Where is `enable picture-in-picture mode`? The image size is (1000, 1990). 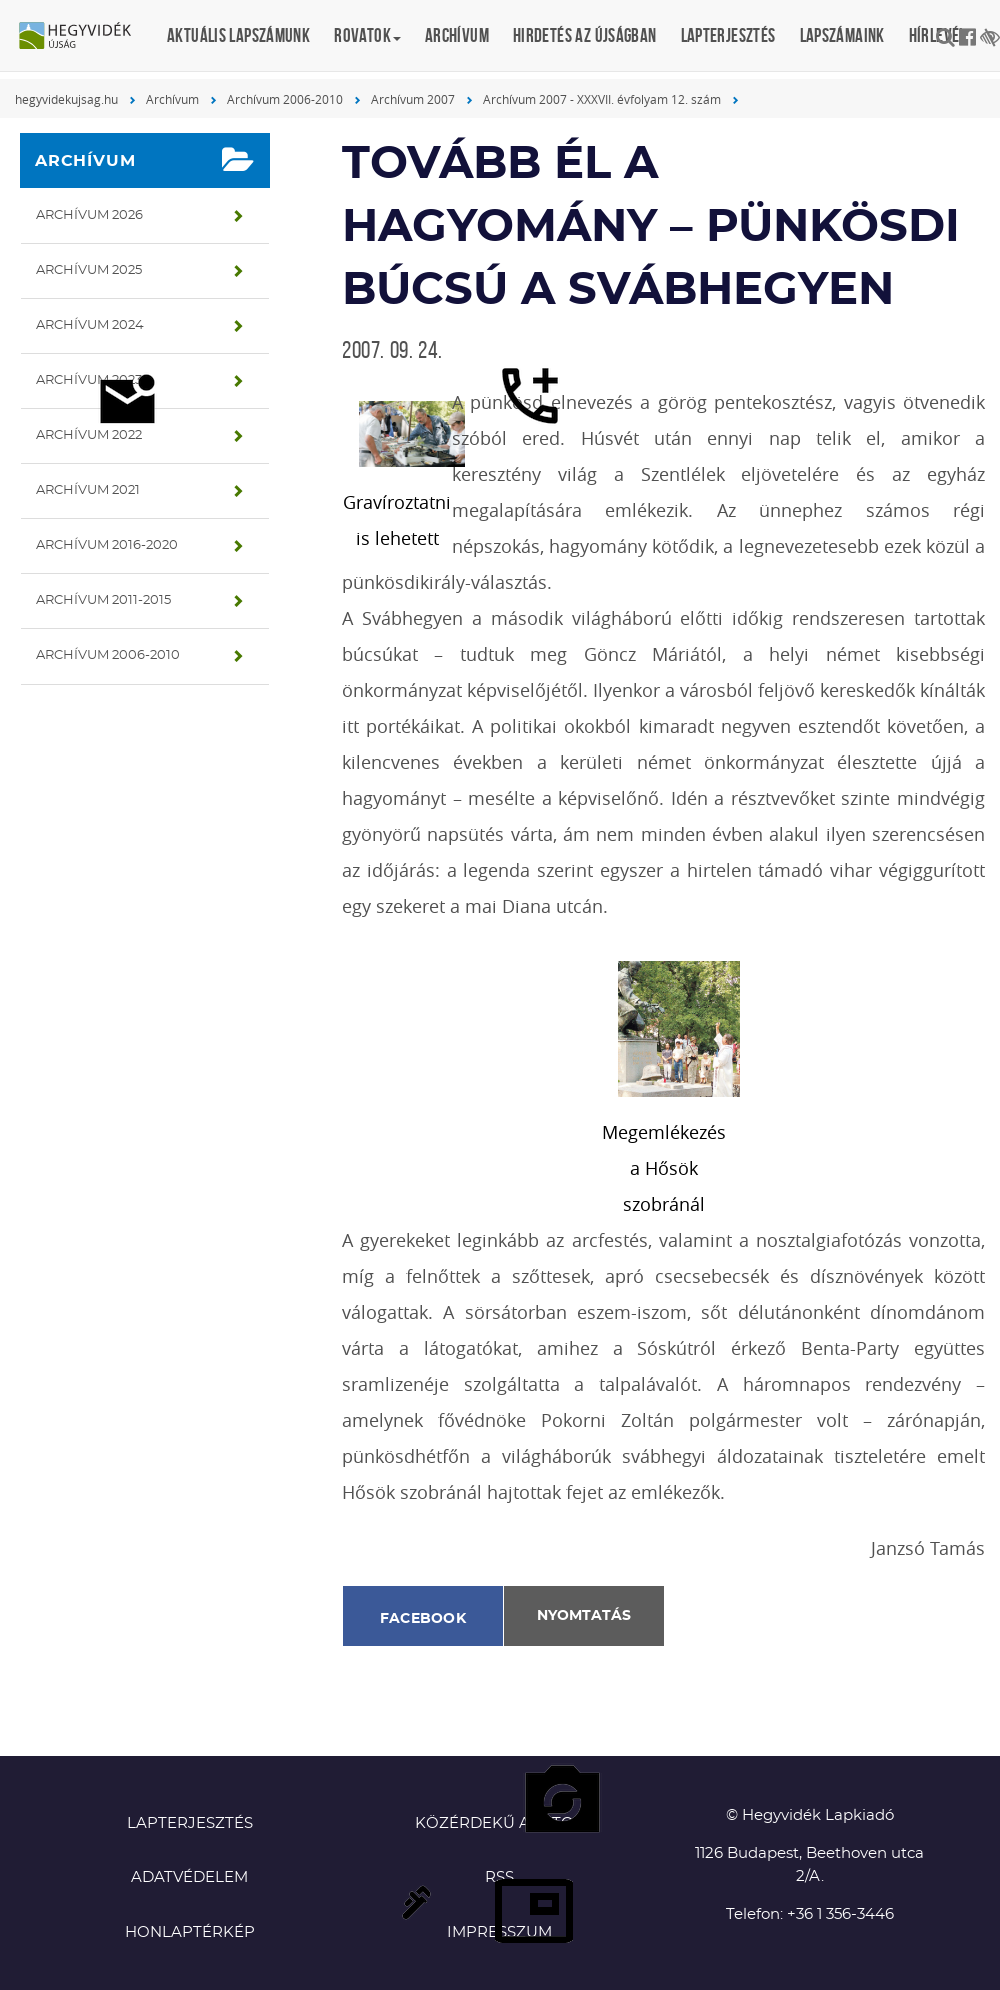
enable picture-in-picture mode is located at coordinates (534, 1911).